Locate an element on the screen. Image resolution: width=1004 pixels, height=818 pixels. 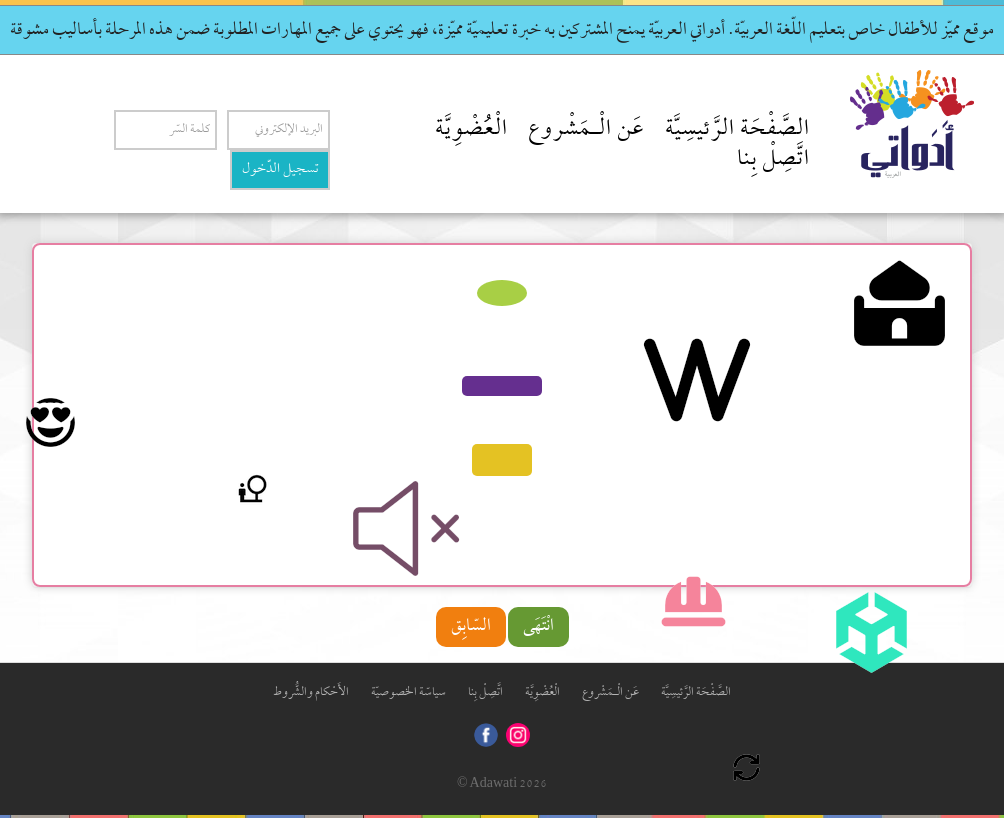
explore nature or outdoor activities is located at coordinates (252, 488).